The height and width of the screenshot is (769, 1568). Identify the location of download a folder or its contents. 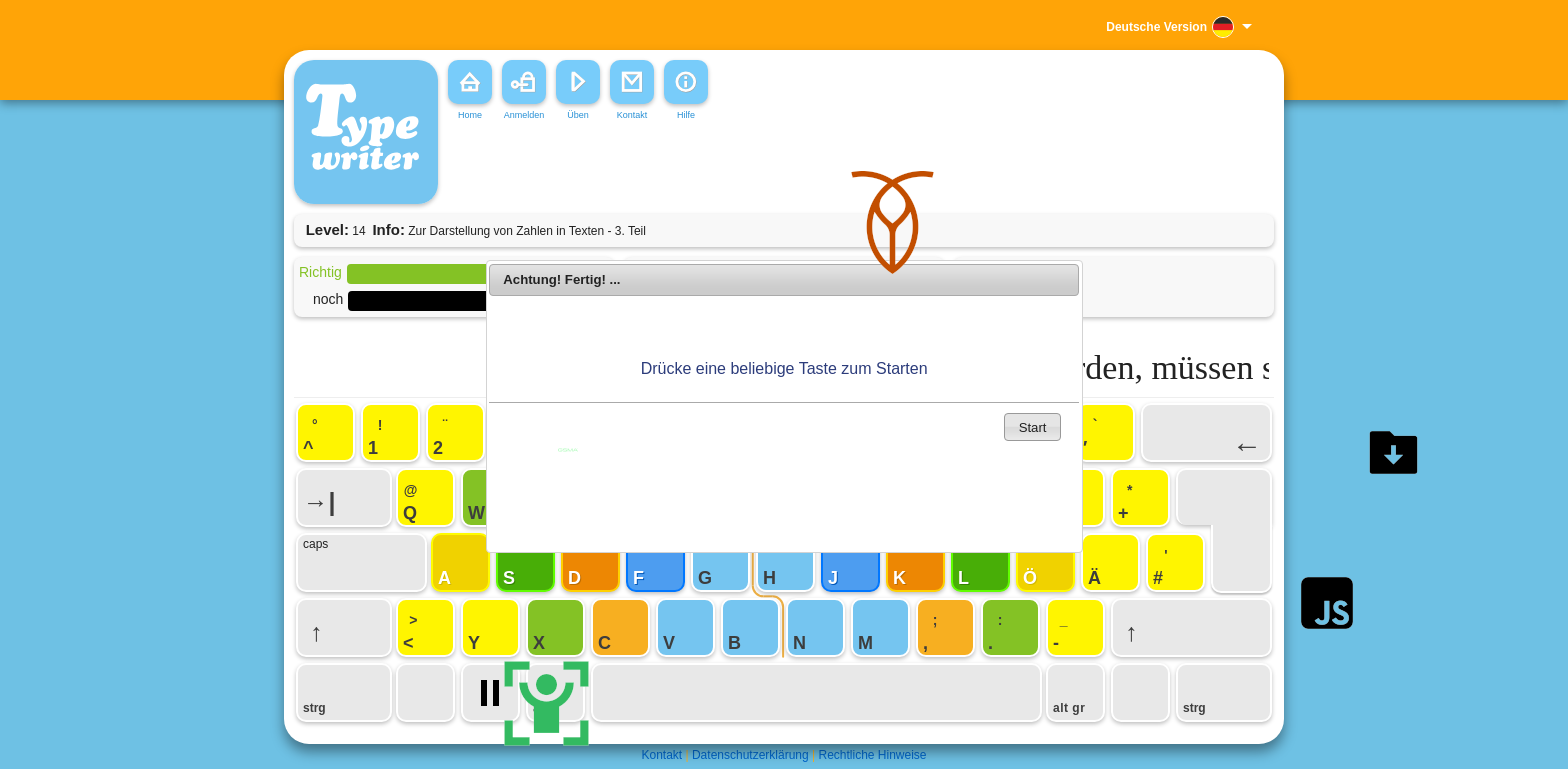
(1393, 452).